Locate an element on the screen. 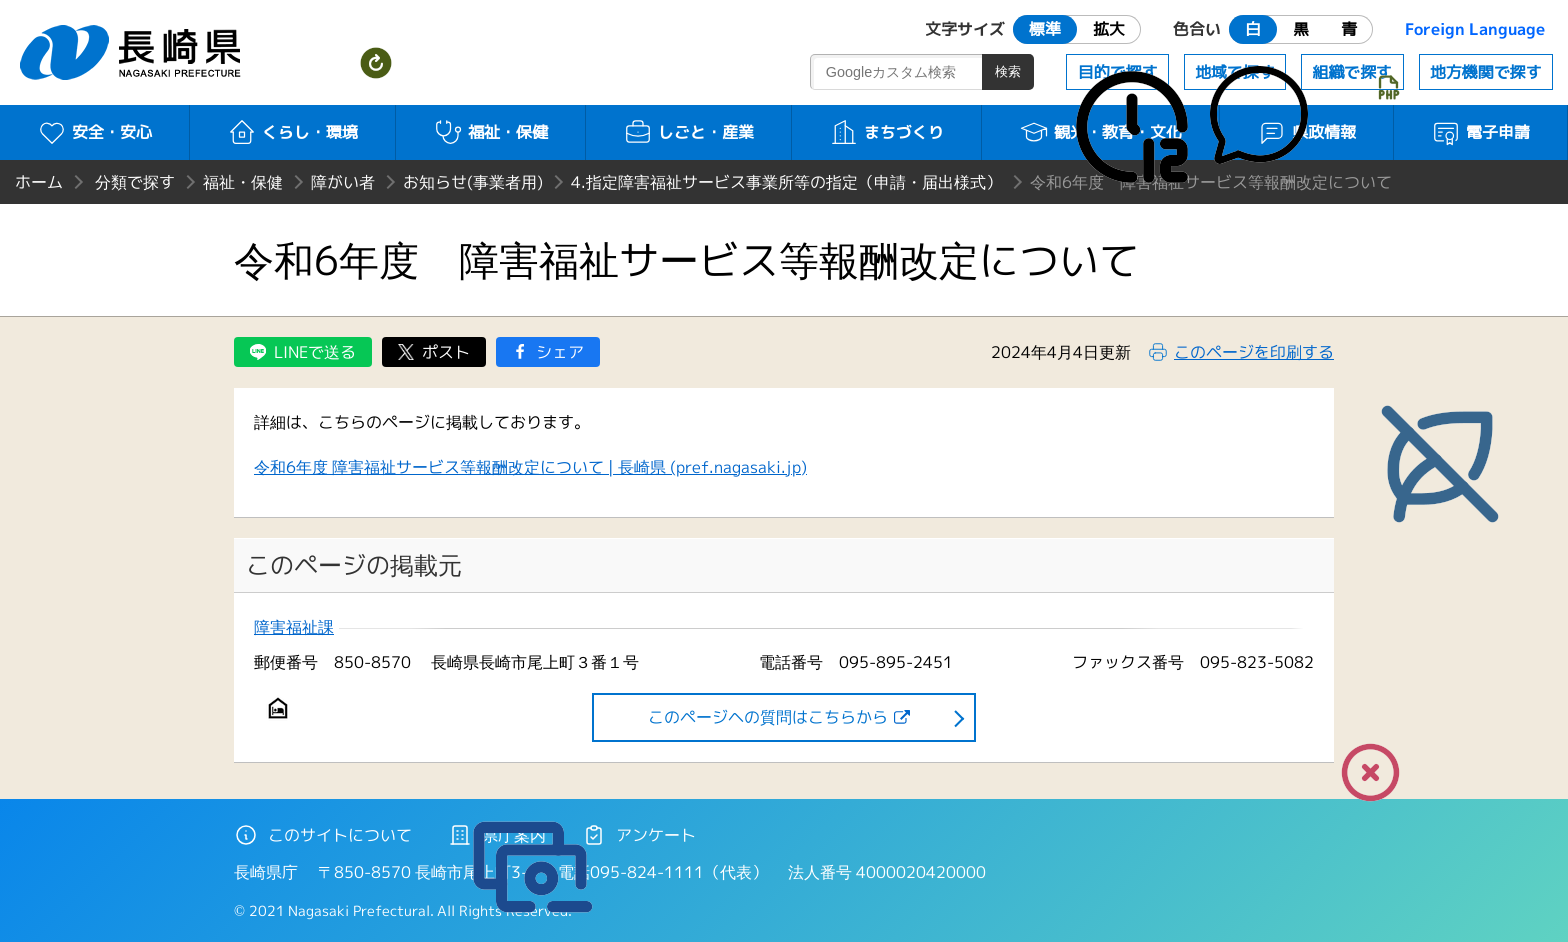  find nearby overnight shelters or accommodations is located at coordinates (278, 708).